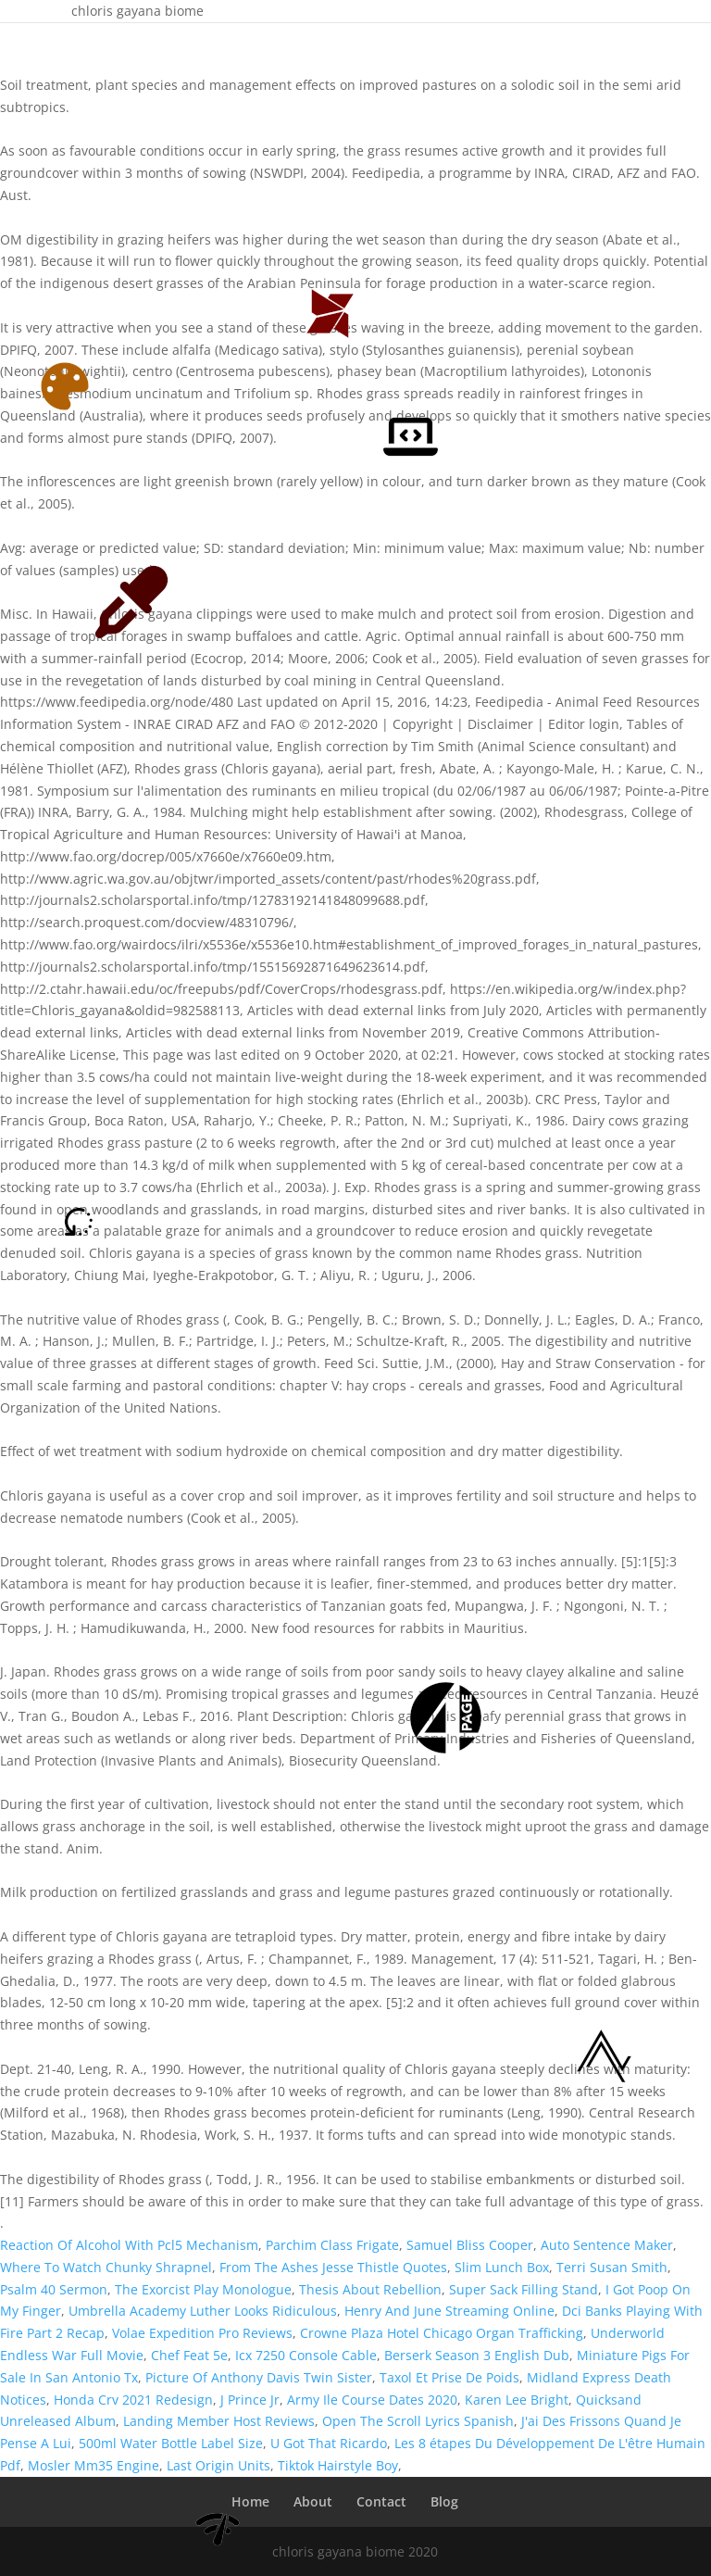  Describe the element at coordinates (218, 2529) in the screenshot. I see `check network connection status` at that location.